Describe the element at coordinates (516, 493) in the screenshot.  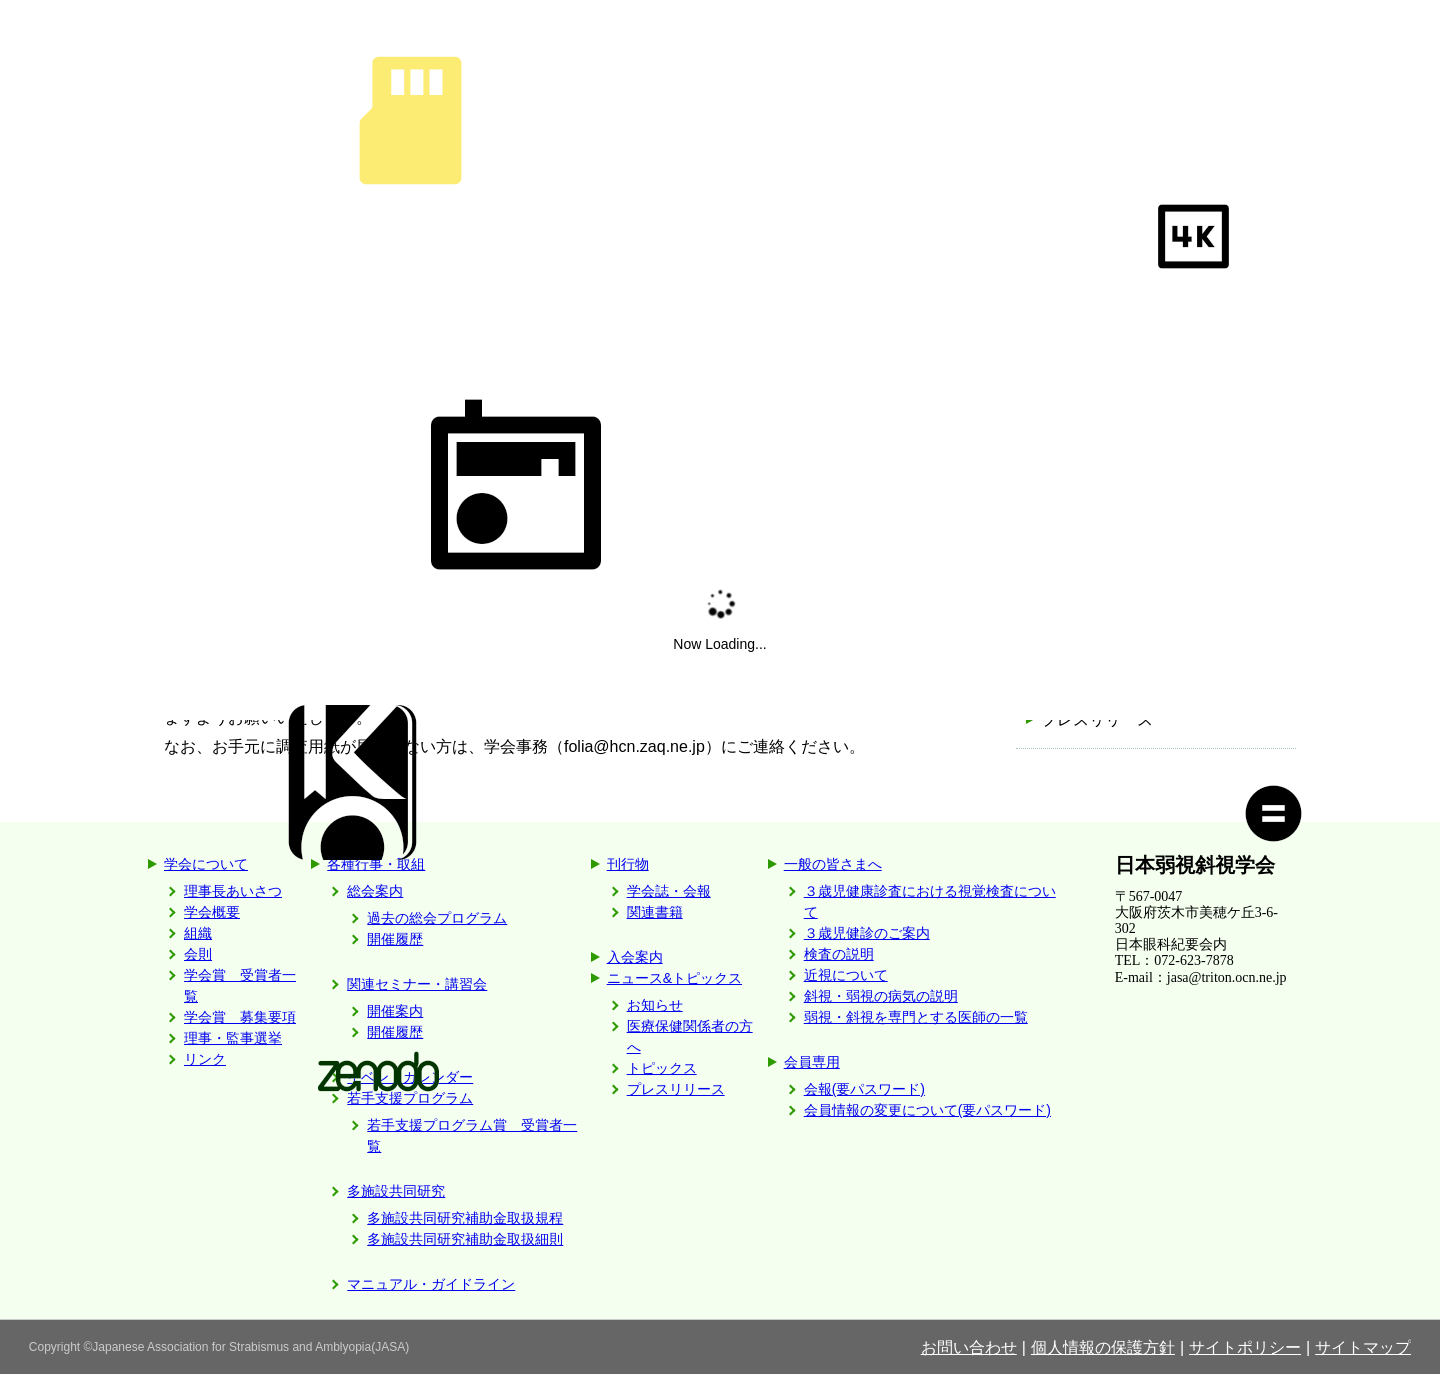
I see `listen to radio stations` at that location.